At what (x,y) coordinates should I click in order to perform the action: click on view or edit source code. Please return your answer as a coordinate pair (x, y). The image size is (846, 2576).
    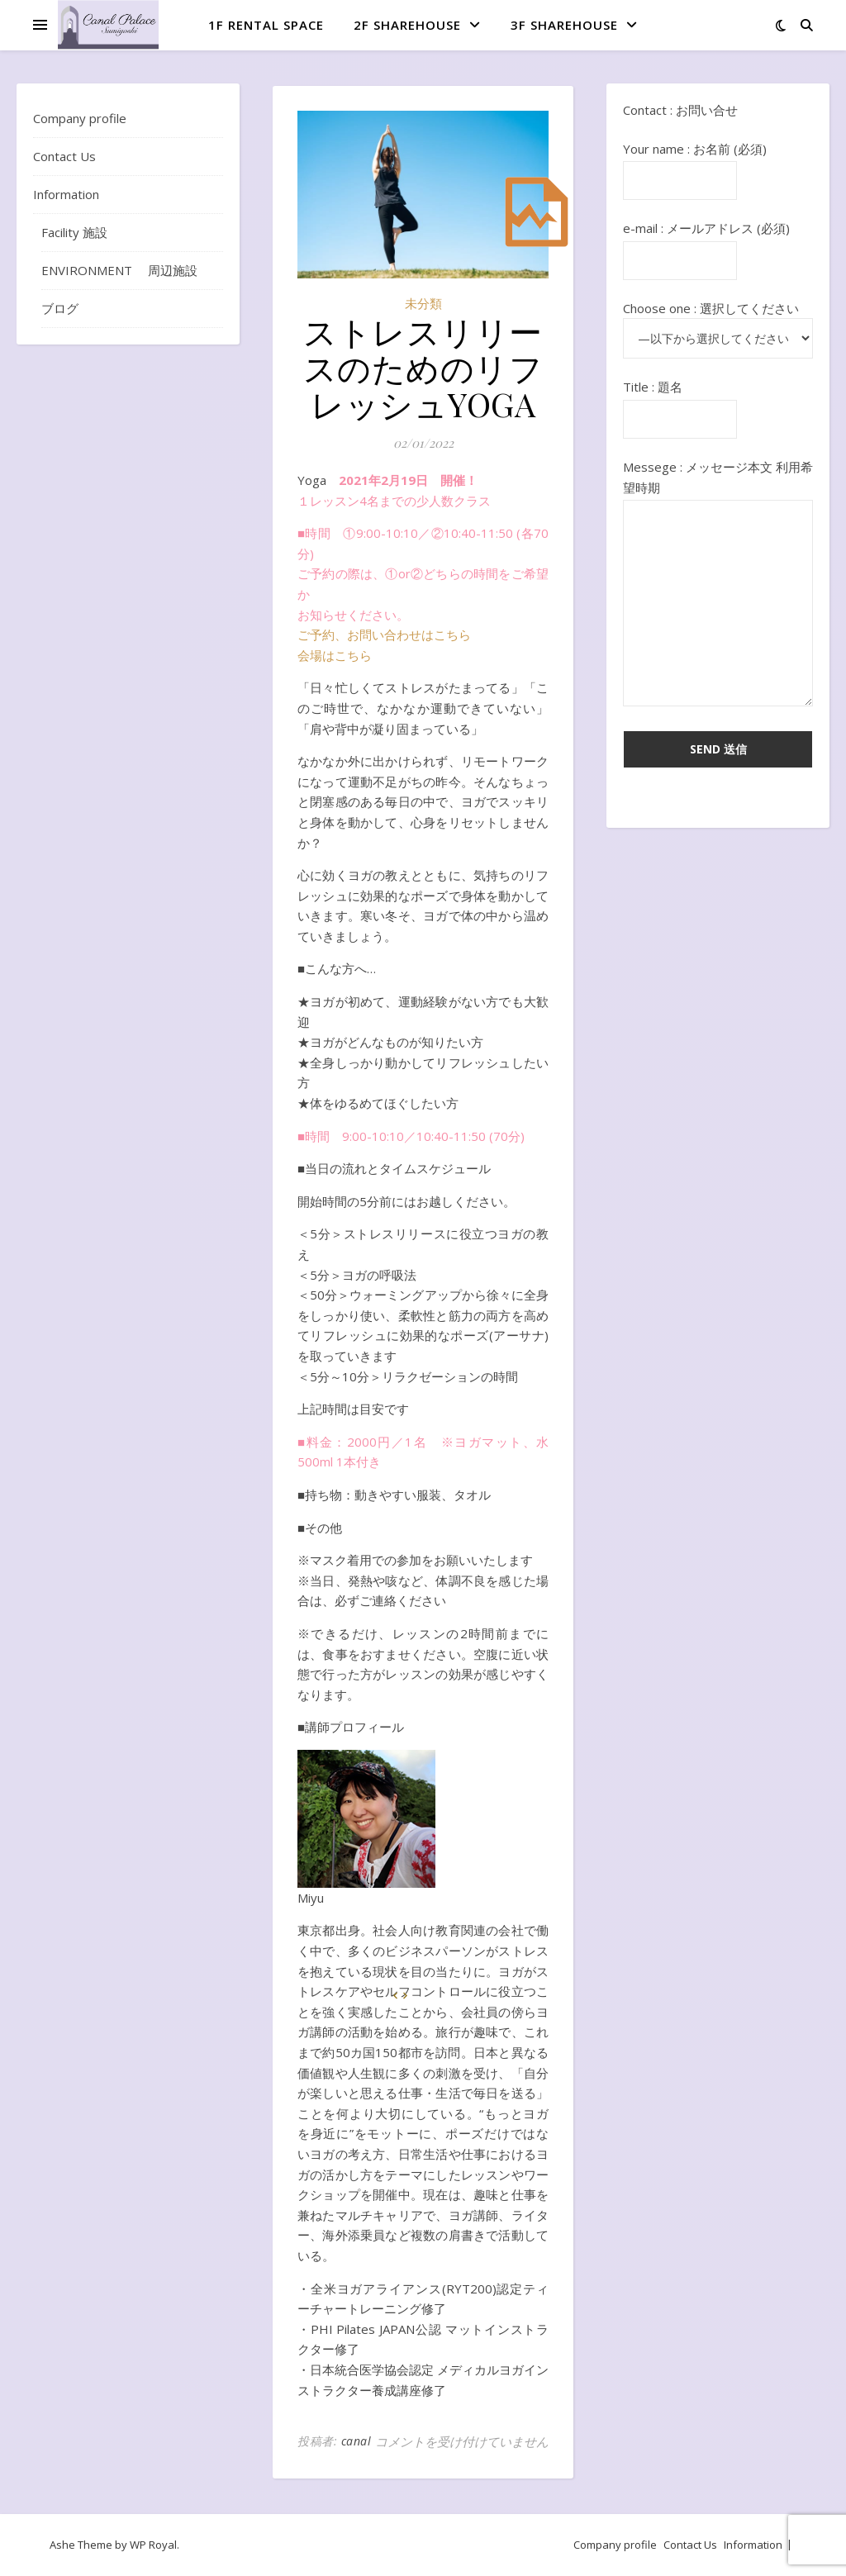
    Looking at the image, I should click on (400, 1995).